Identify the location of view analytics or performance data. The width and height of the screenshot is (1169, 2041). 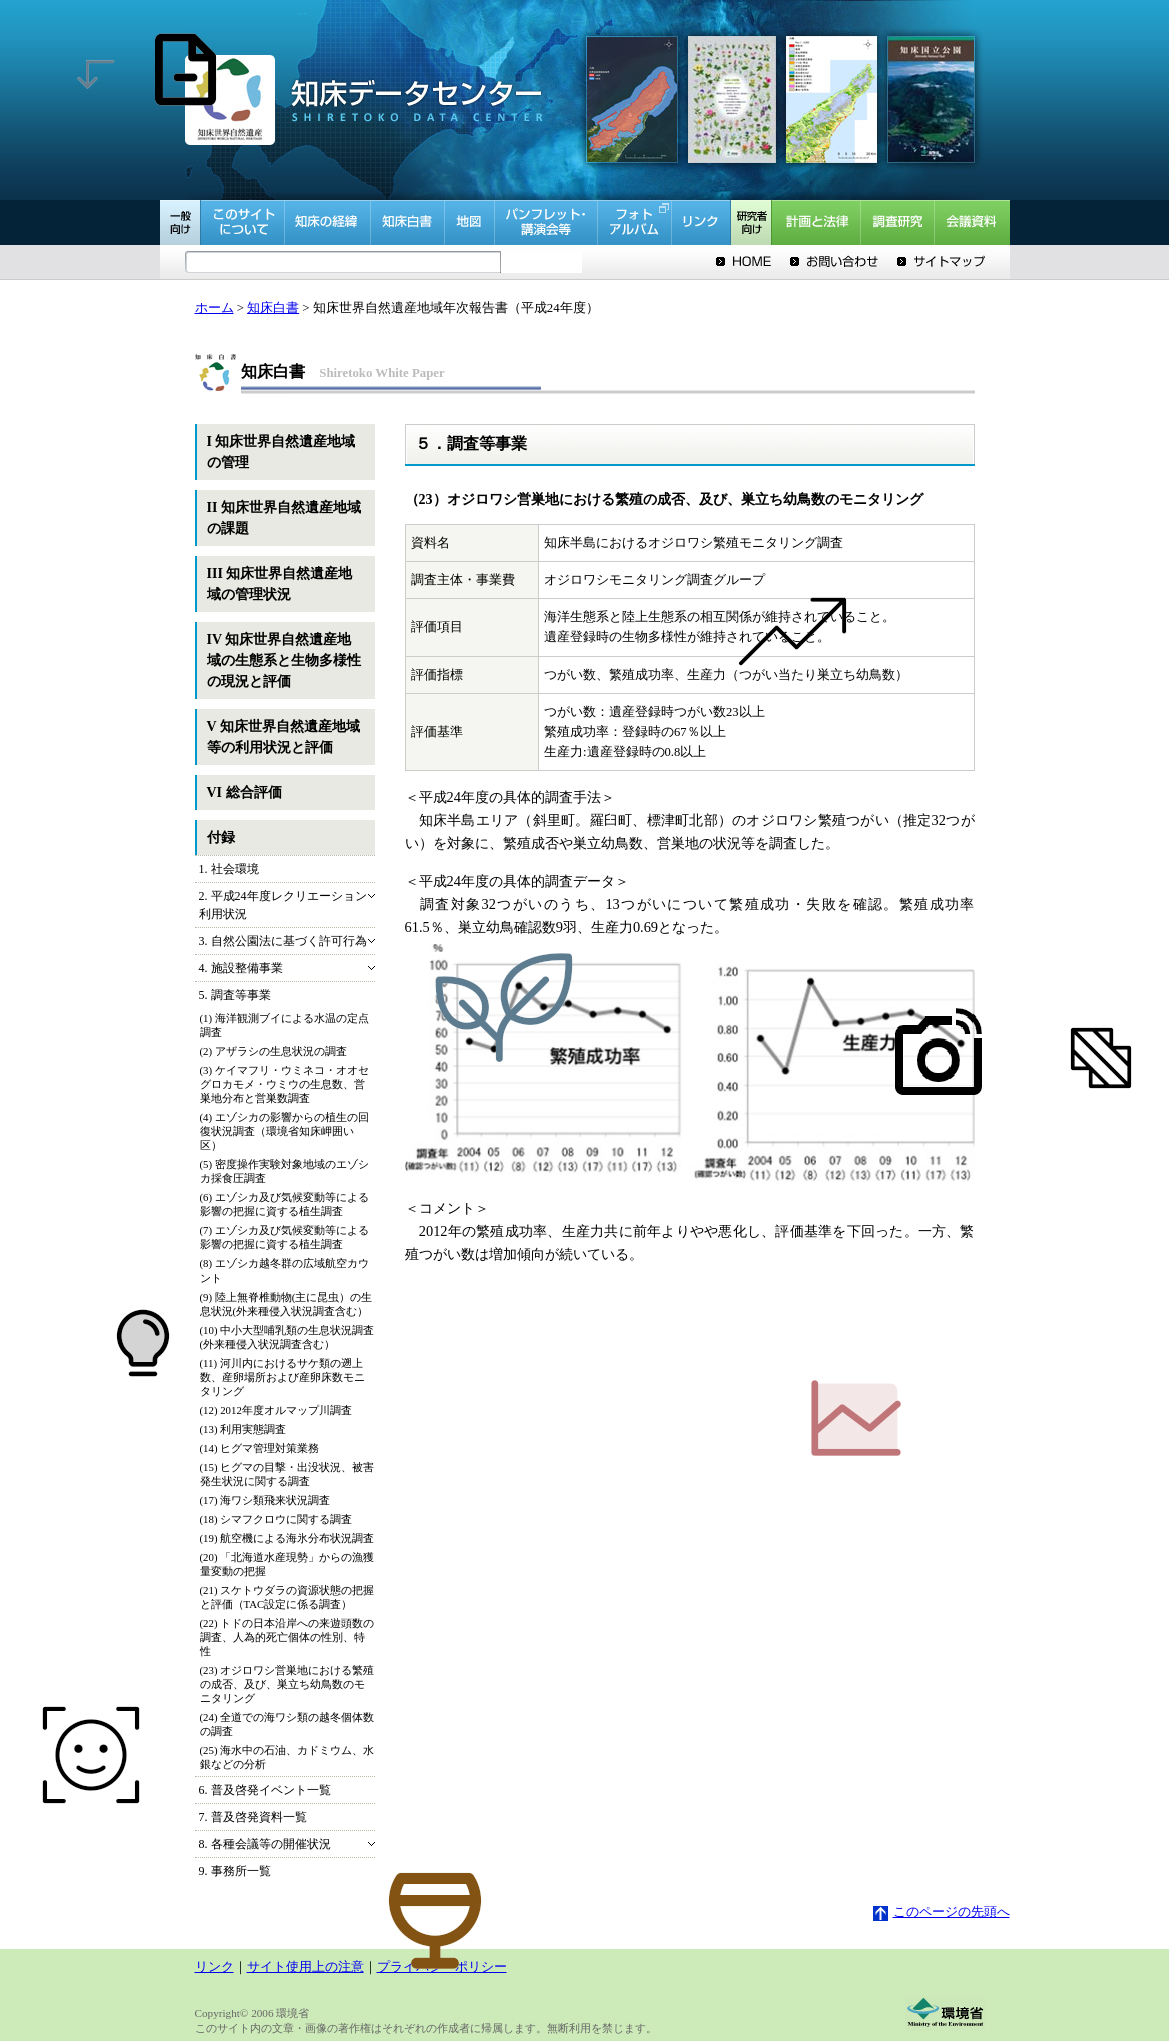
(856, 1418).